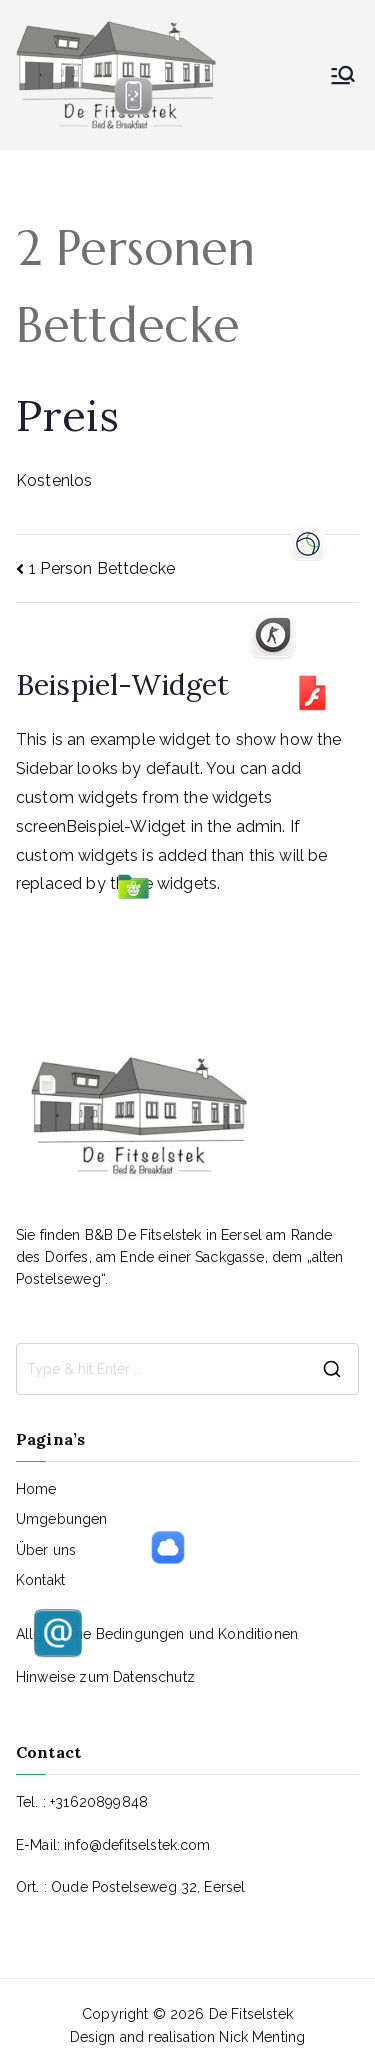 This screenshot has height=2072, width=375. What do you see at coordinates (308, 544) in the screenshot?
I see `open cisco anyconnect vpn client` at bounding box center [308, 544].